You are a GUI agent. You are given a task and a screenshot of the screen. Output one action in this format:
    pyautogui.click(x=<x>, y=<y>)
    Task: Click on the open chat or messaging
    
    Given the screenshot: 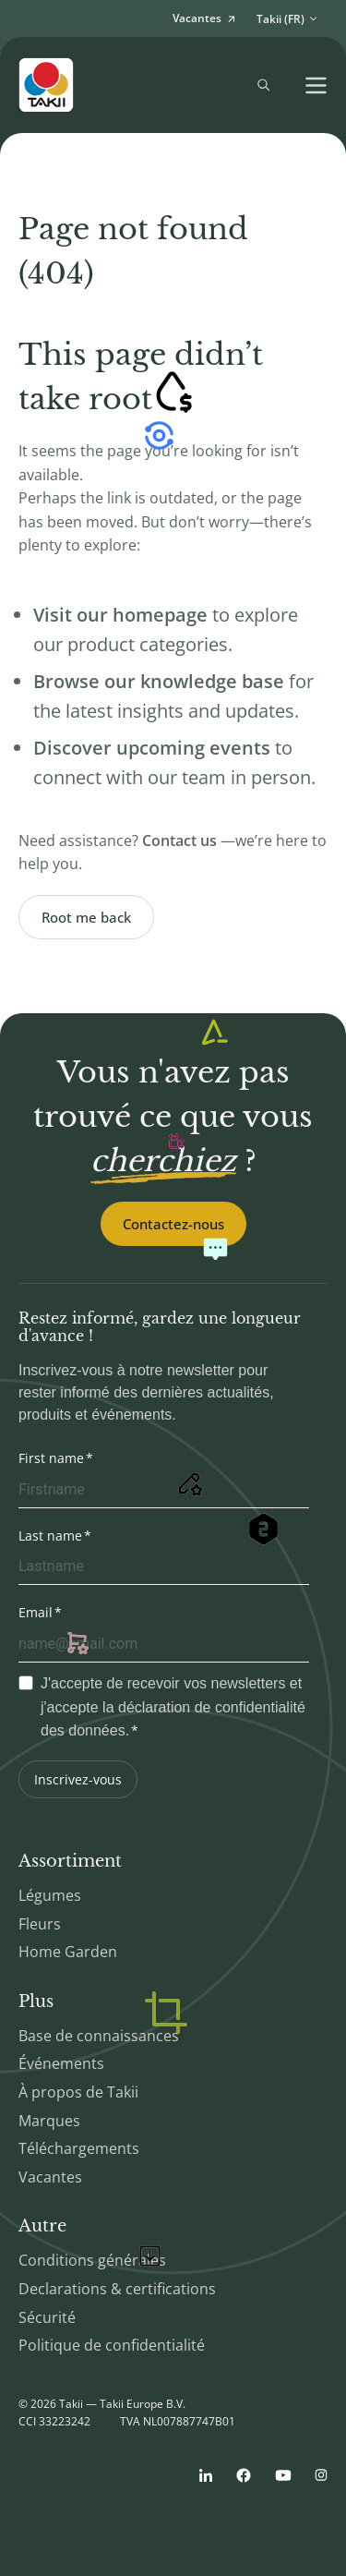 What is the action you would take?
    pyautogui.click(x=215, y=1248)
    